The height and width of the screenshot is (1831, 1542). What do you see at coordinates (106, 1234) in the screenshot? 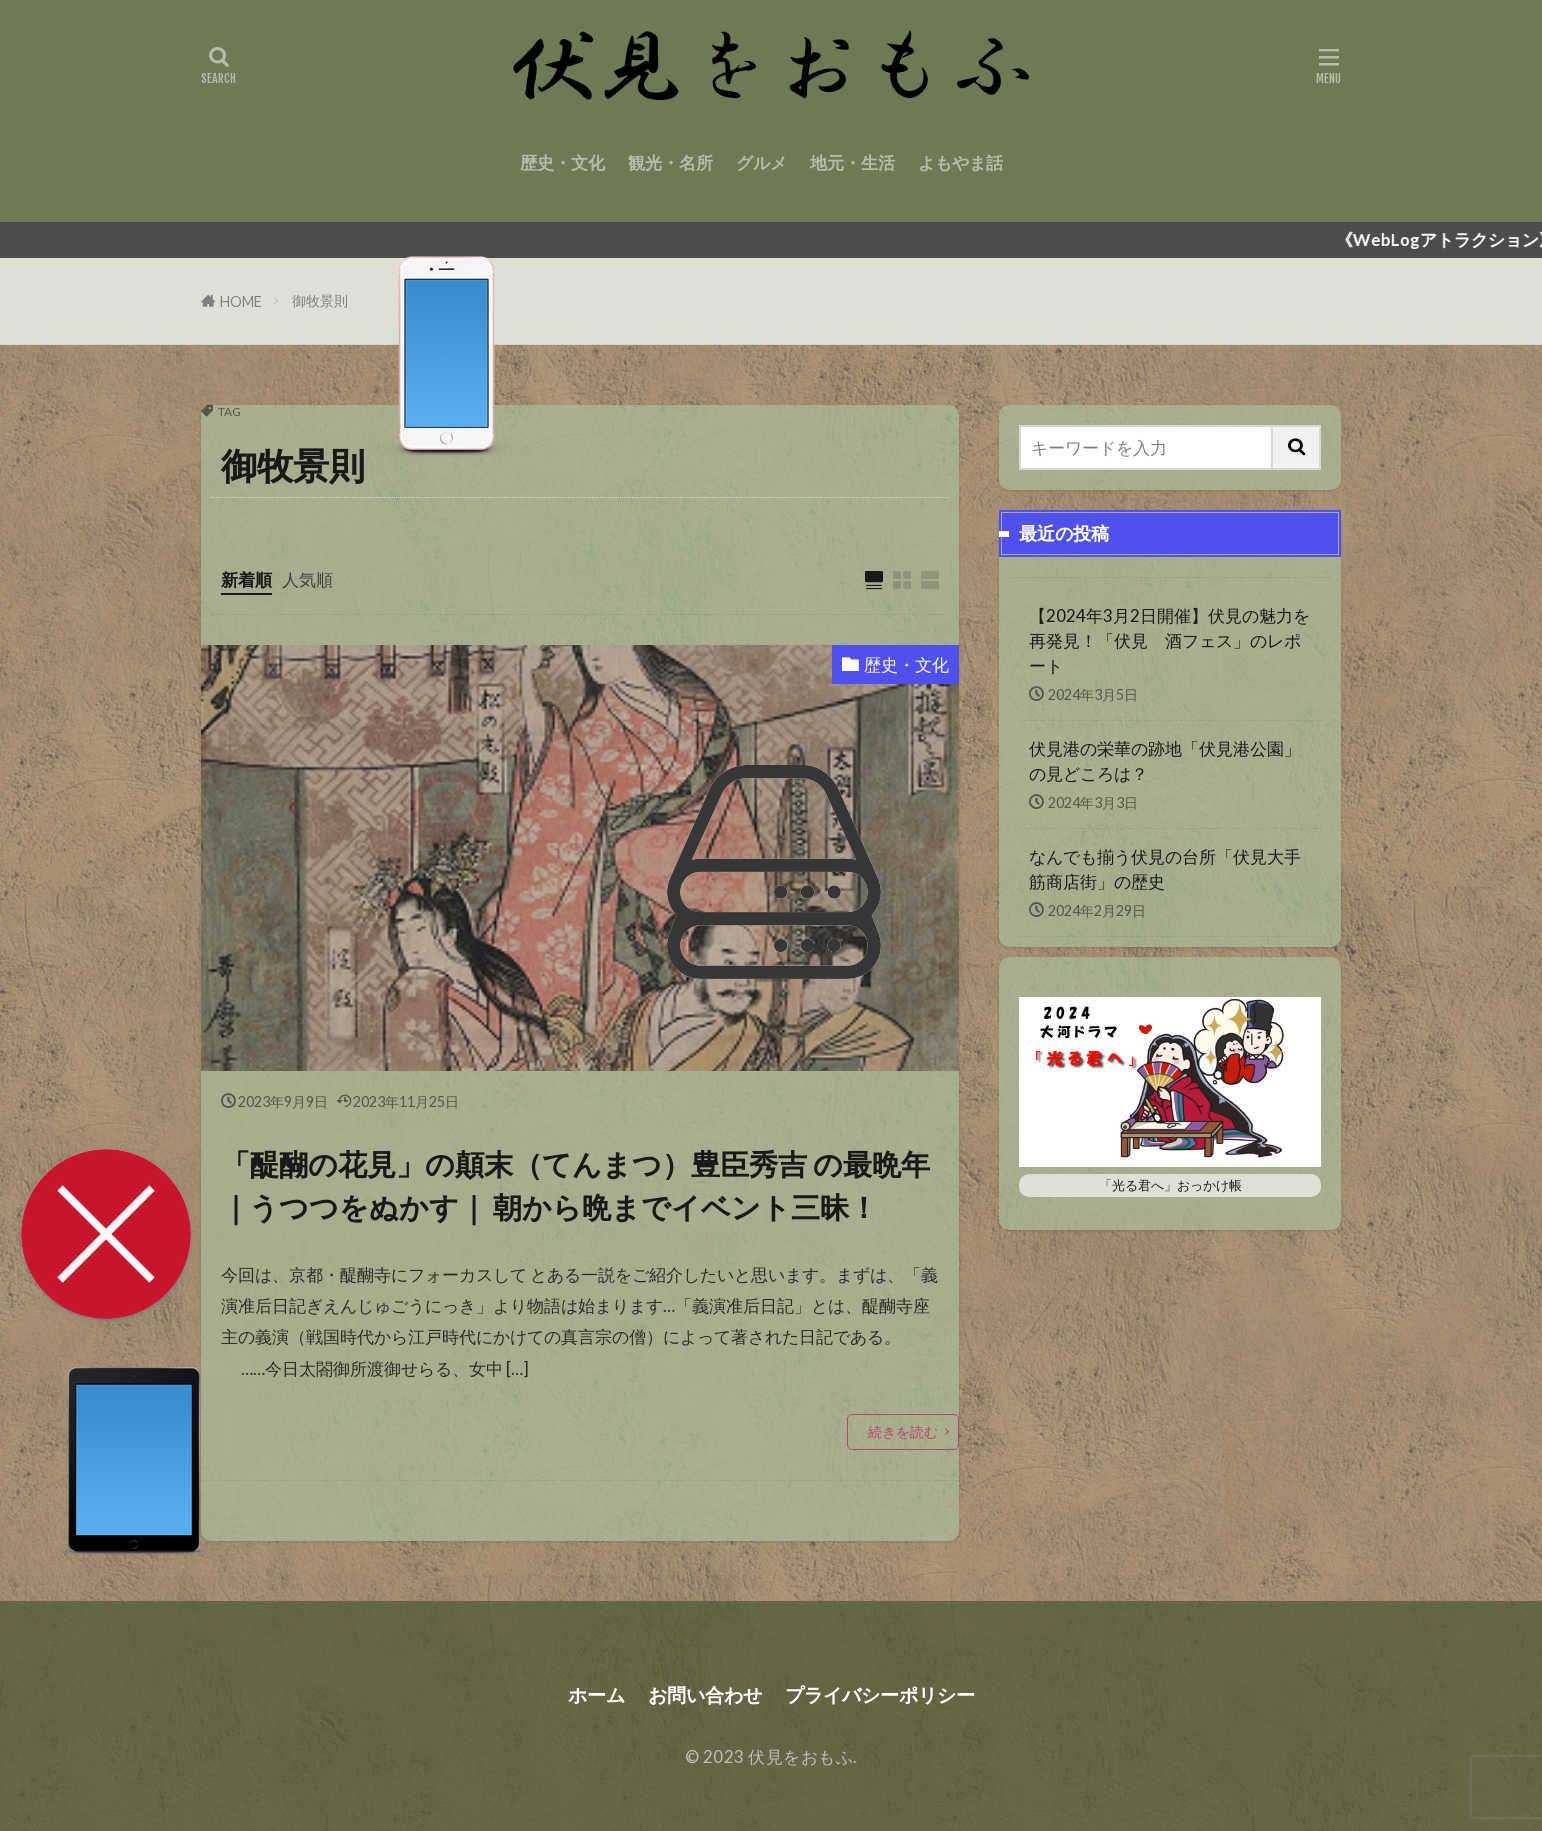
I see `indicates an Insync sync error or failure` at bounding box center [106, 1234].